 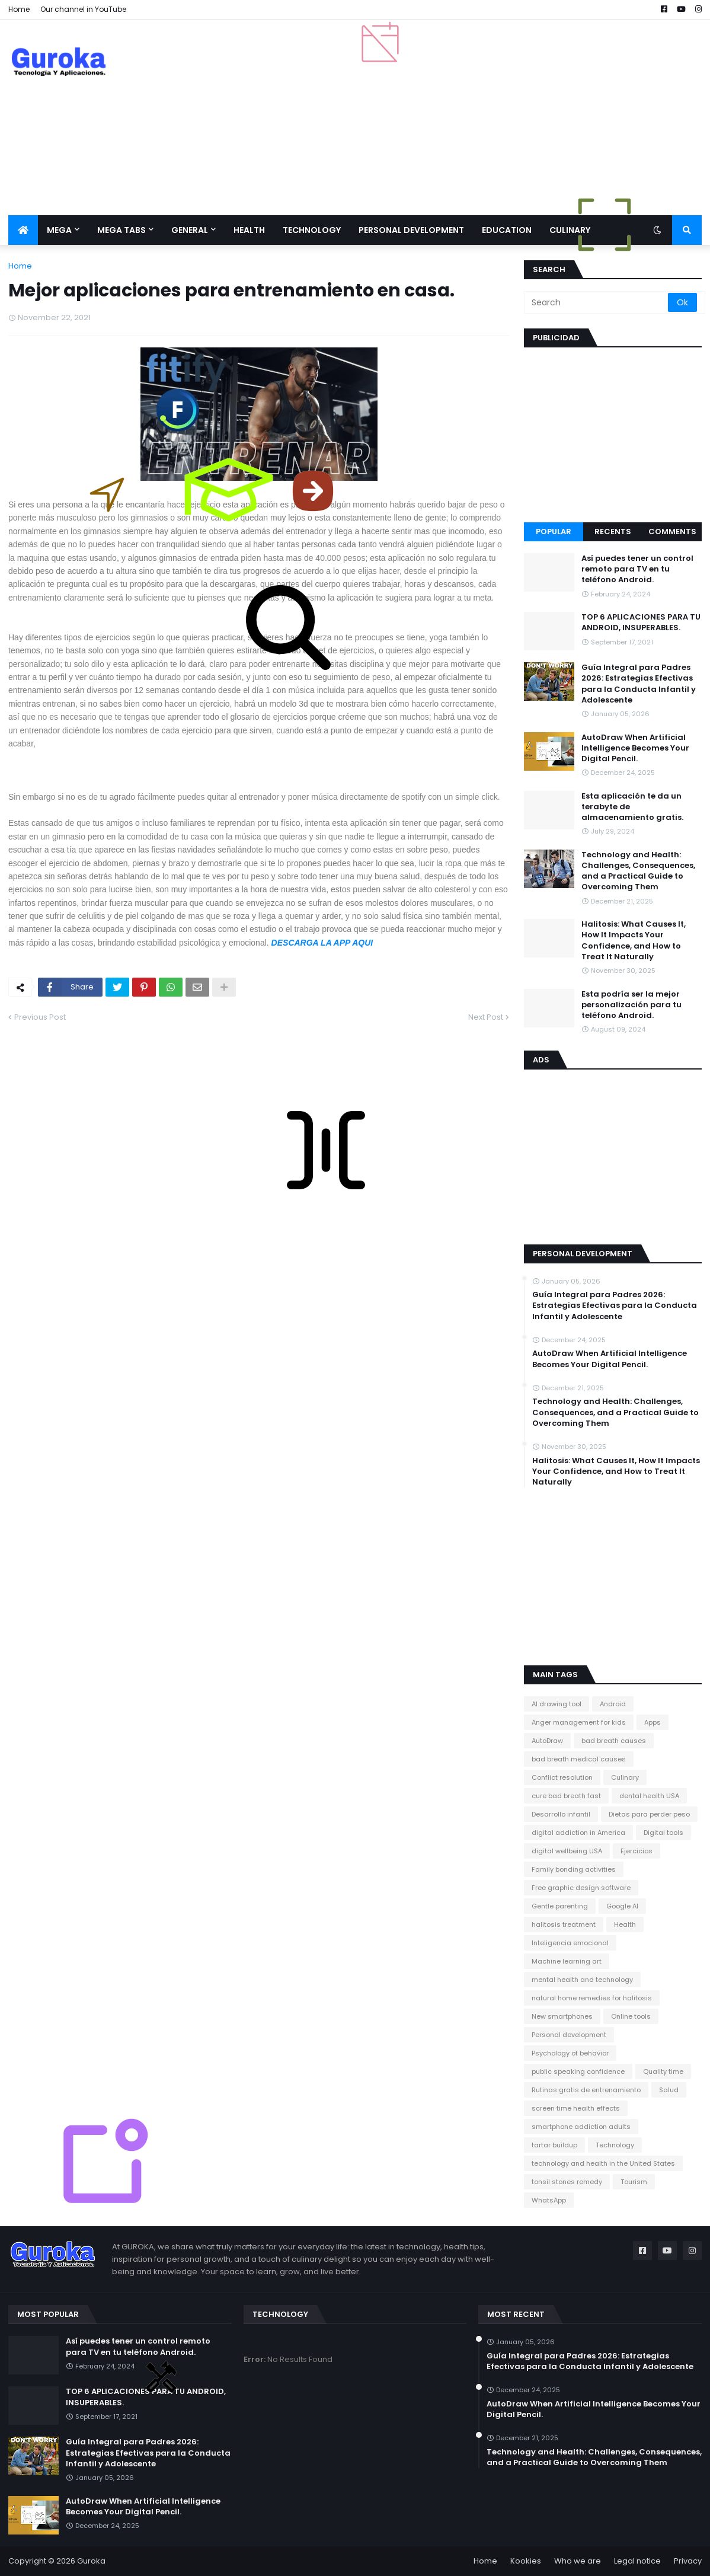 I want to click on adjust horizontal spacing between elements, so click(x=326, y=1150).